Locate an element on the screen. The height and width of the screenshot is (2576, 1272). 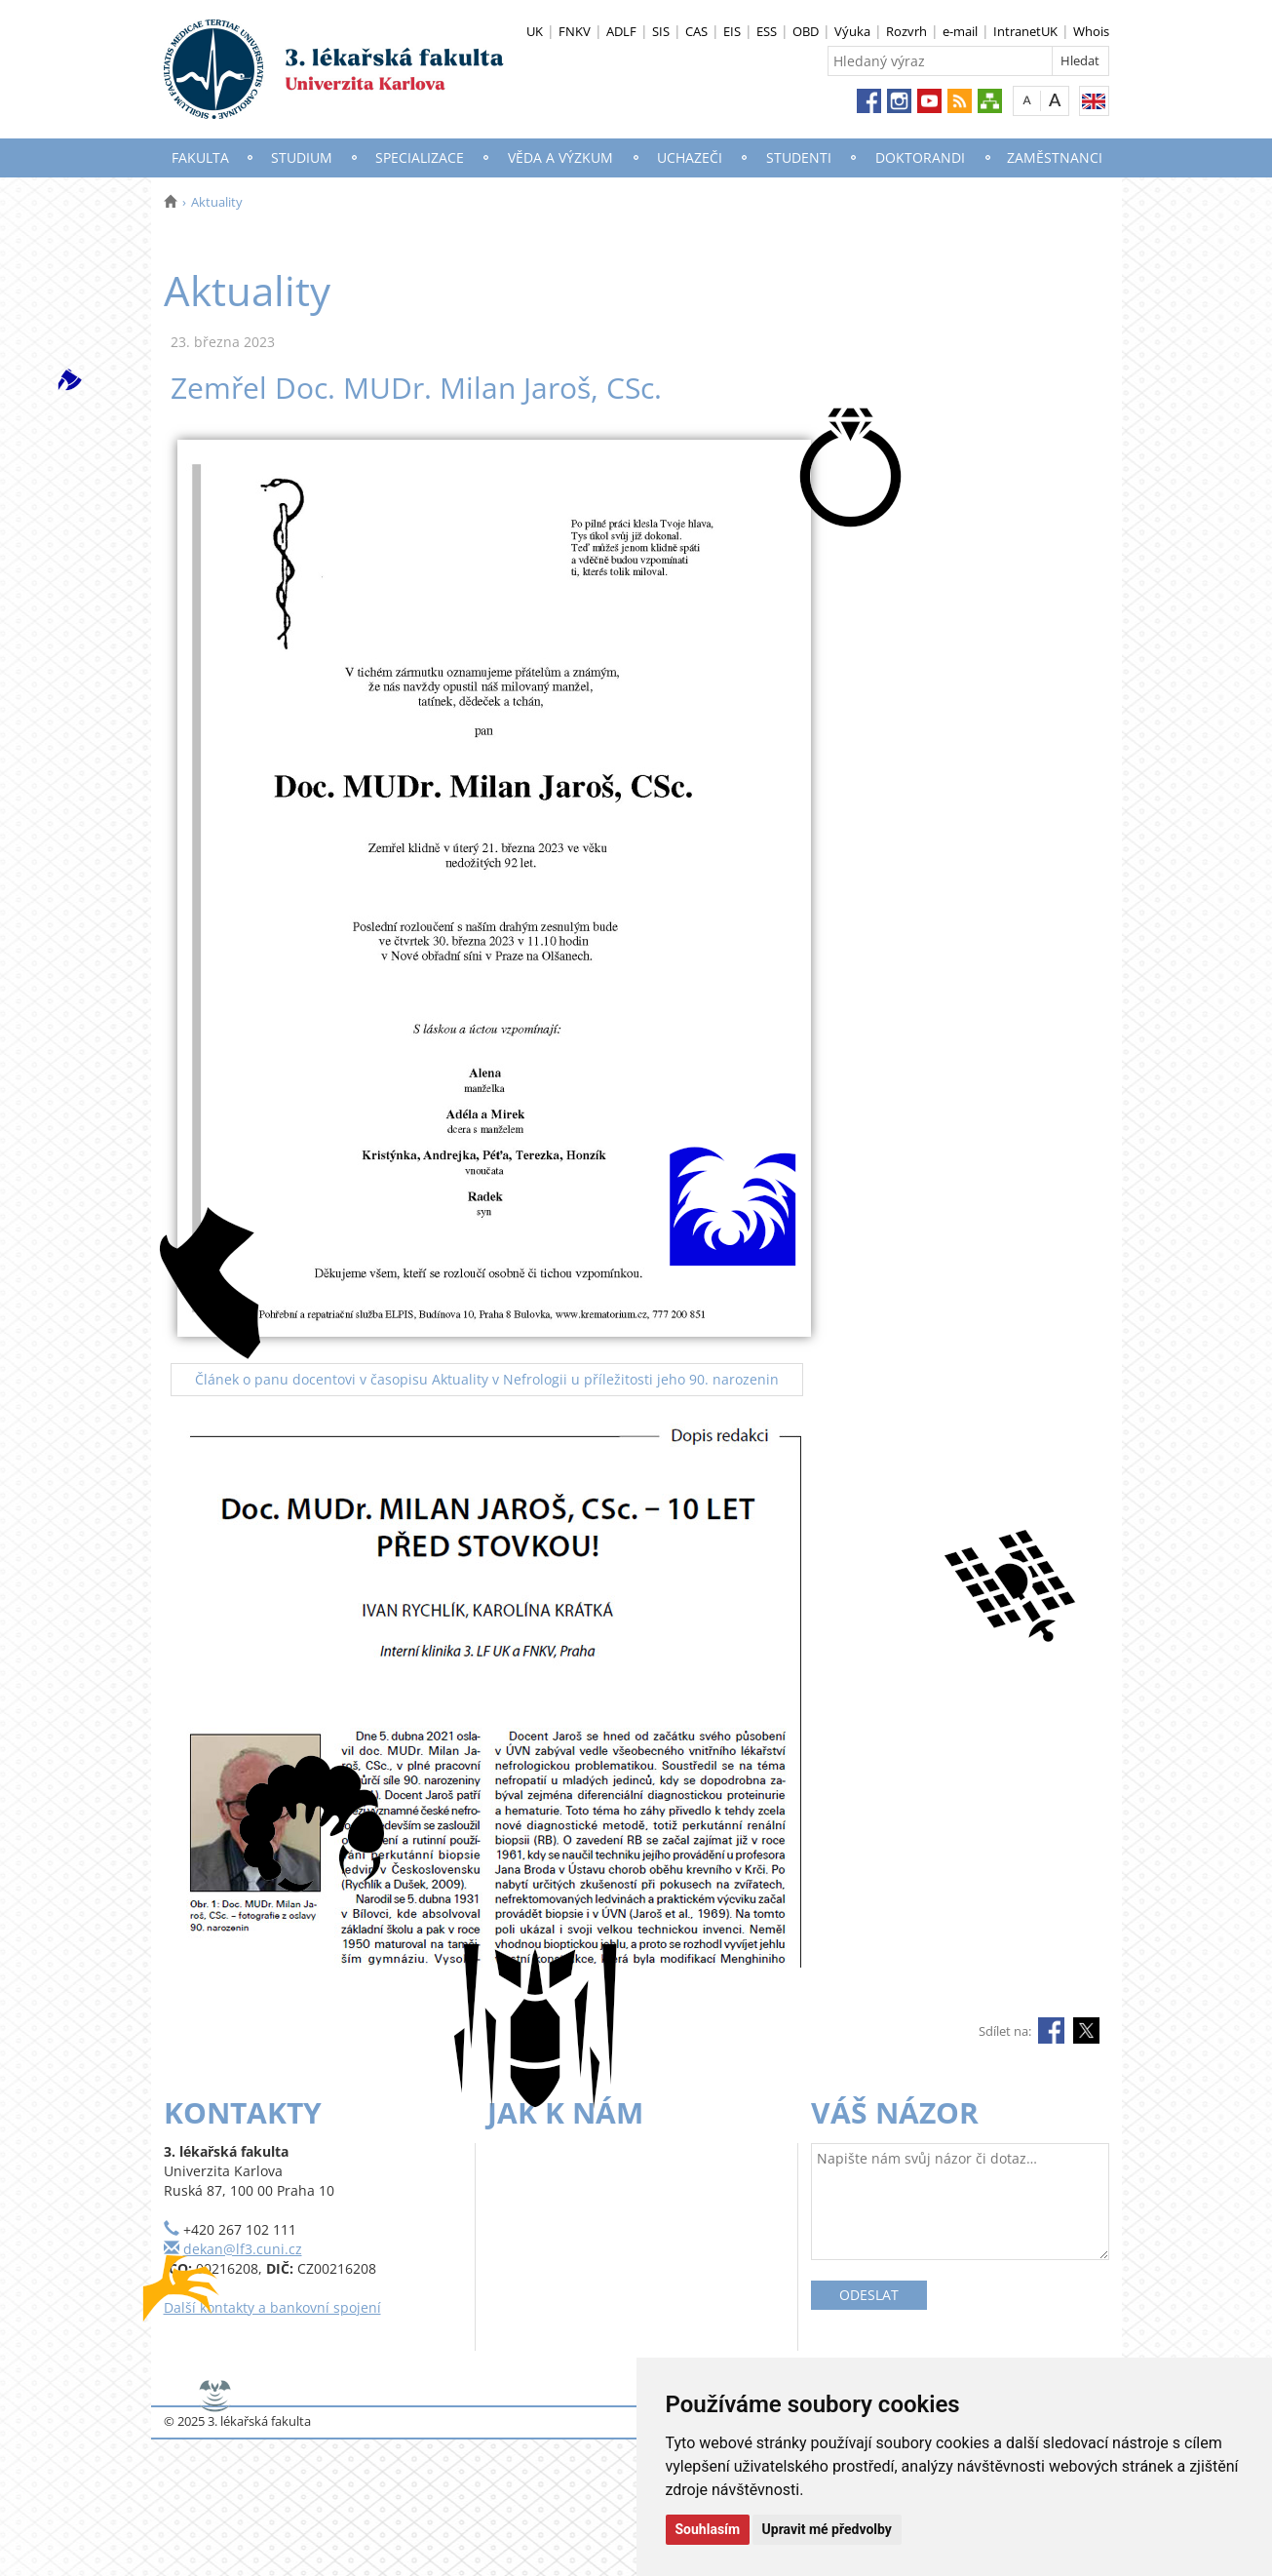
access satellite or space-related features is located at coordinates (1009, 1588).